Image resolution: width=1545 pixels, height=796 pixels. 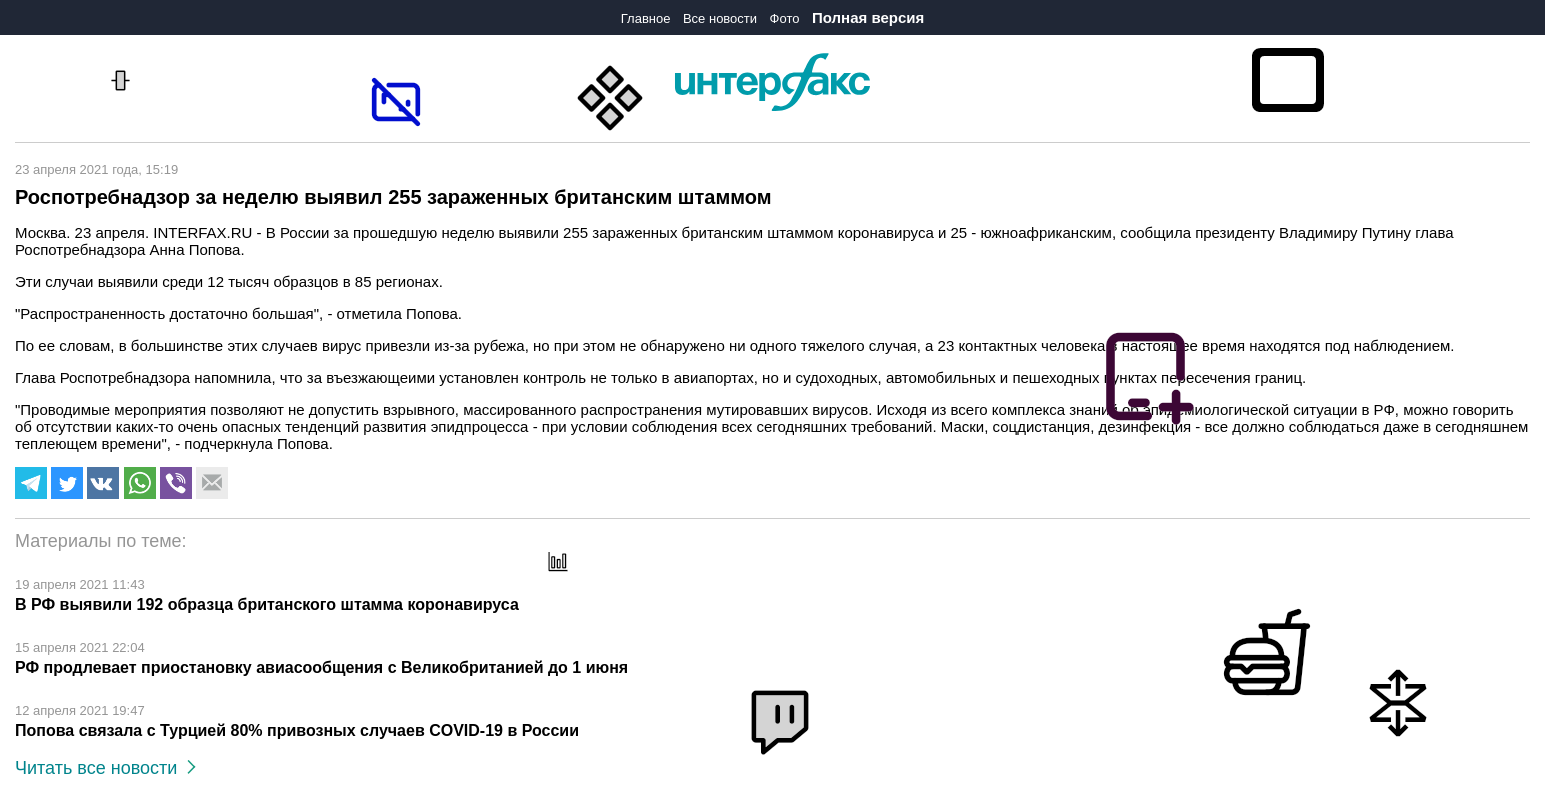 I want to click on expand all collapsed sections, so click(x=1398, y=703).